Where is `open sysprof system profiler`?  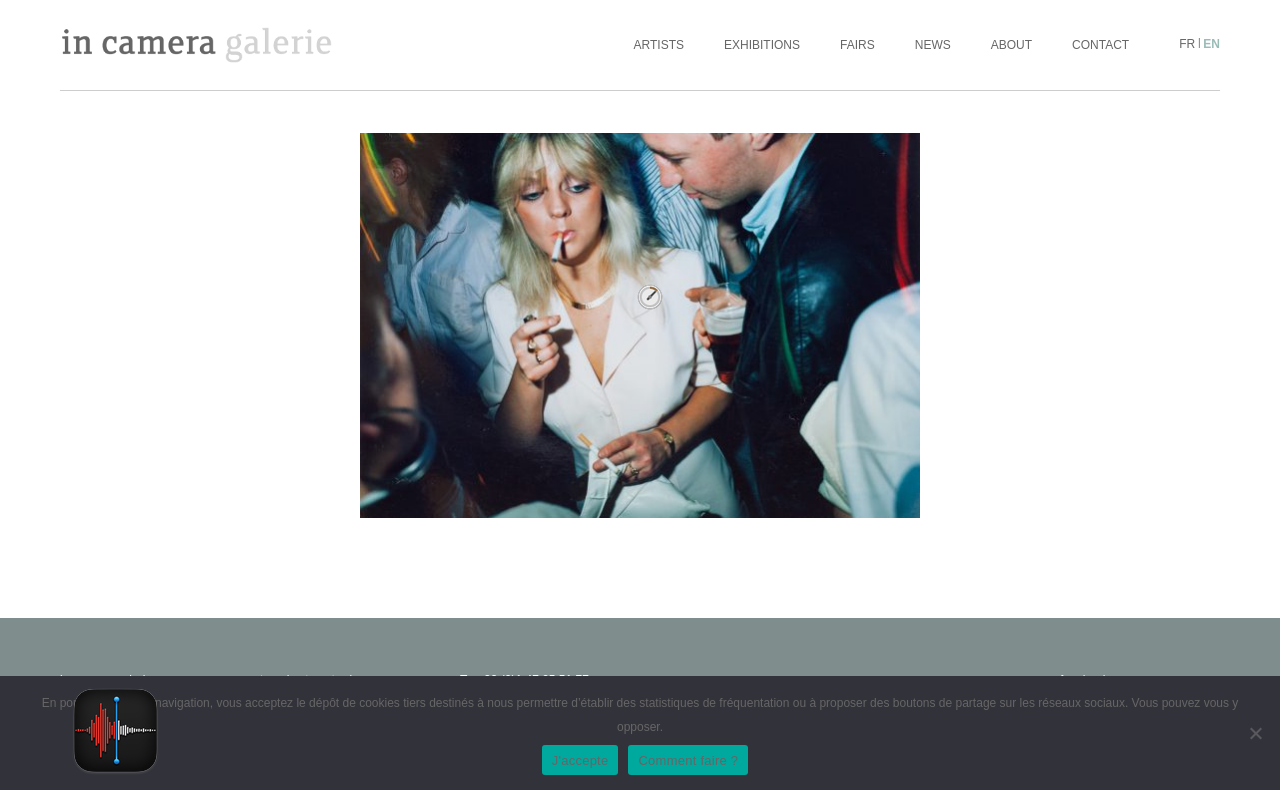 open sysprof system profiler is located at coordinates (650, 297).